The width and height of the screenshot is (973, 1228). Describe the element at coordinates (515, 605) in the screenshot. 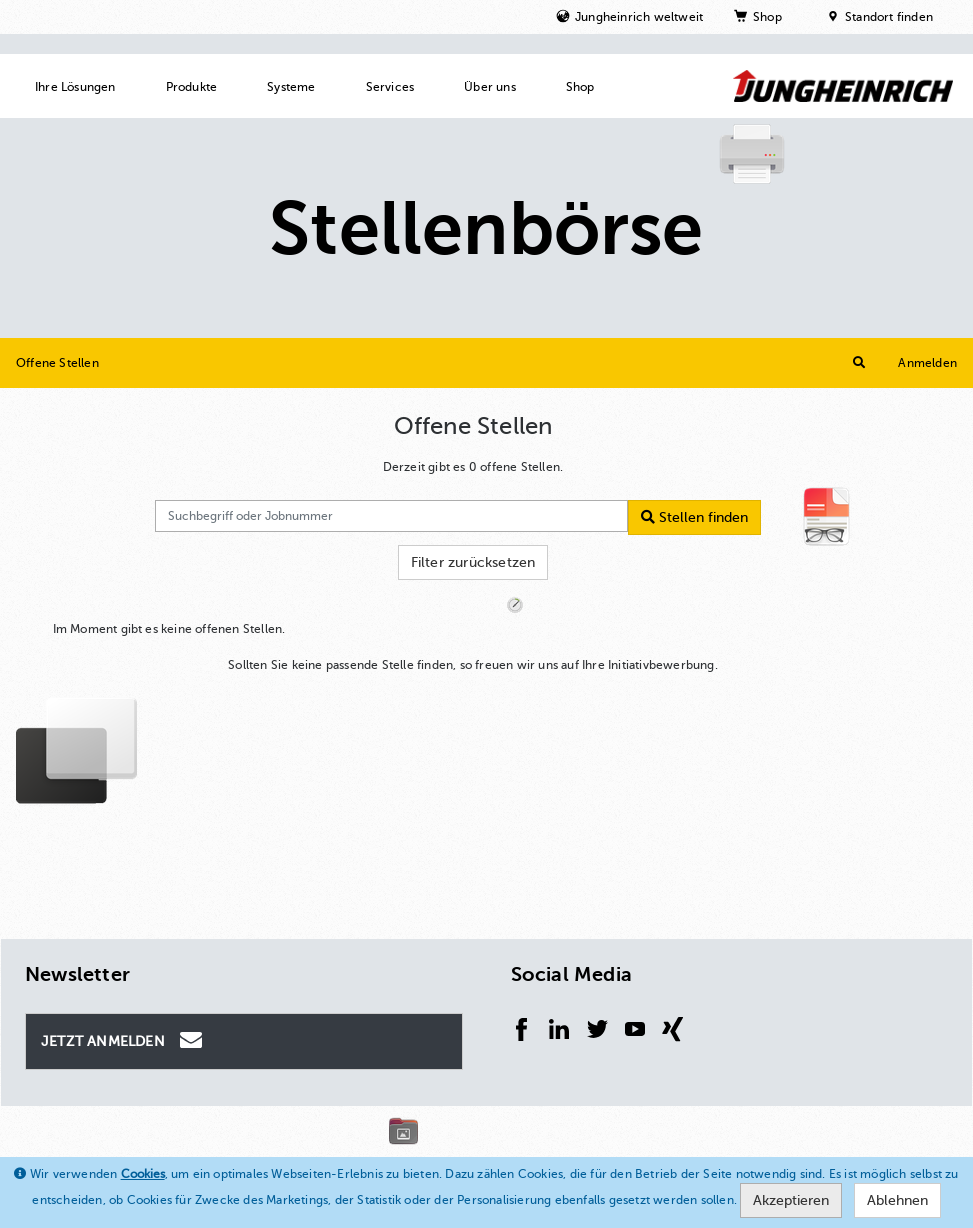

I see `open sysprof system profiler` at that location.